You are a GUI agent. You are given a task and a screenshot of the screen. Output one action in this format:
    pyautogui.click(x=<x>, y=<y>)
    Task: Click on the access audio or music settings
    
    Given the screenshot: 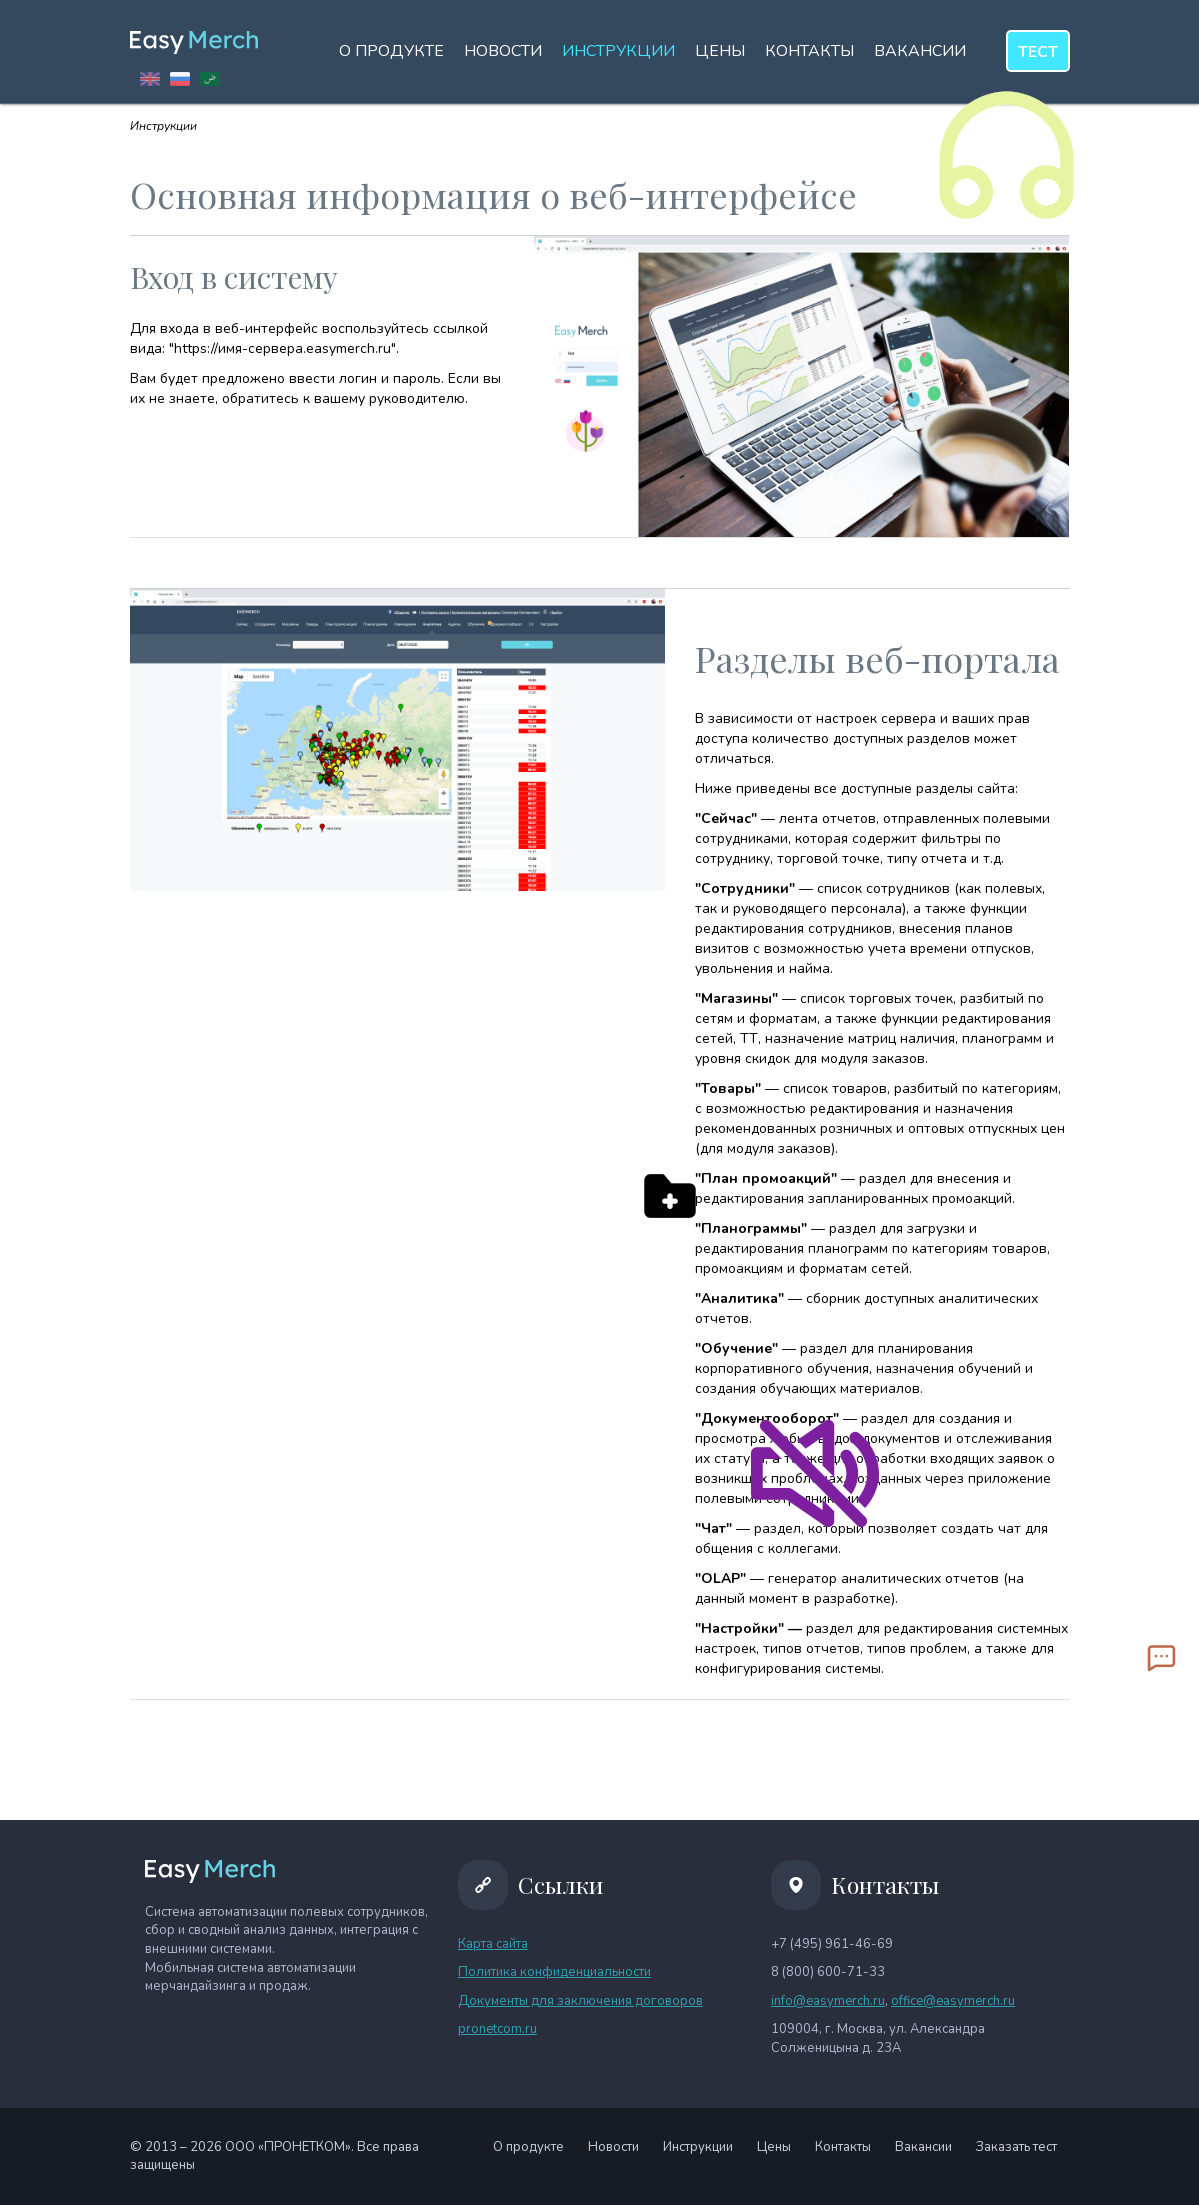 What is the action you would take?
    pyautogui.click(x=1006, y=158)
    